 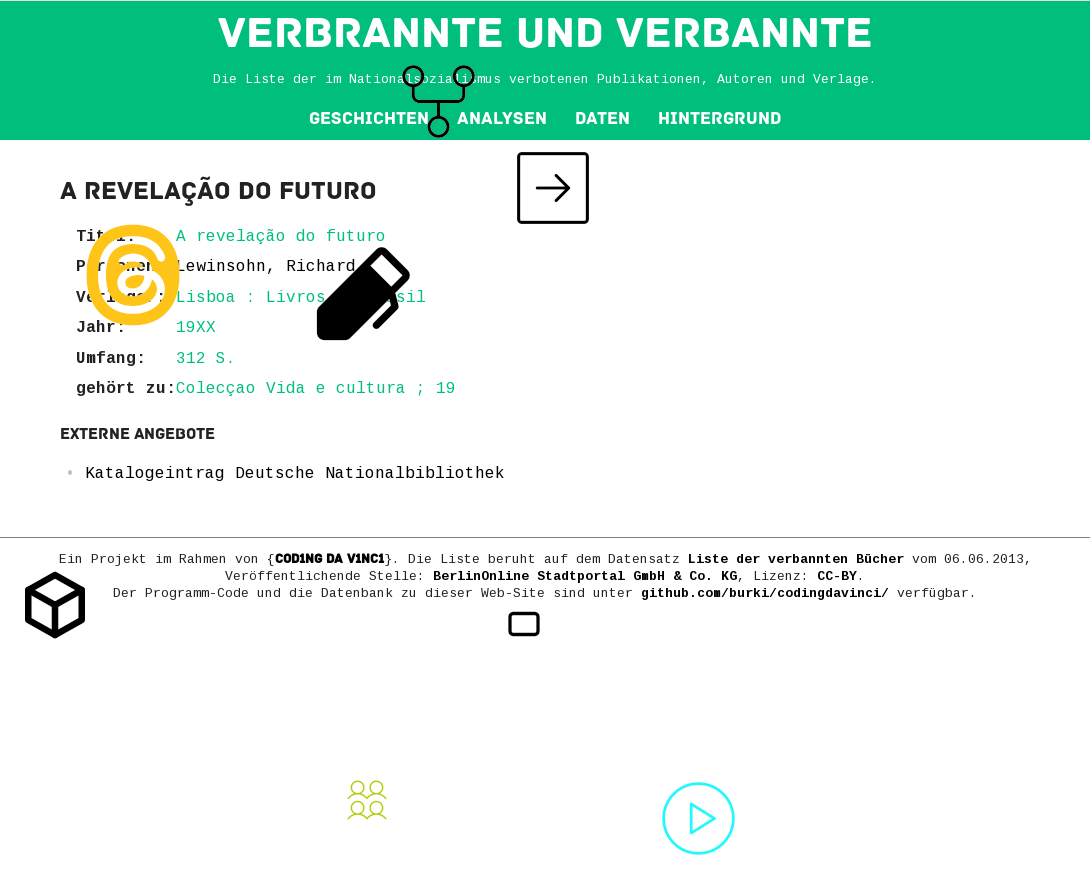 I want to click on crop image to 7:5 aspect ratio, so click(x=524, y=624).